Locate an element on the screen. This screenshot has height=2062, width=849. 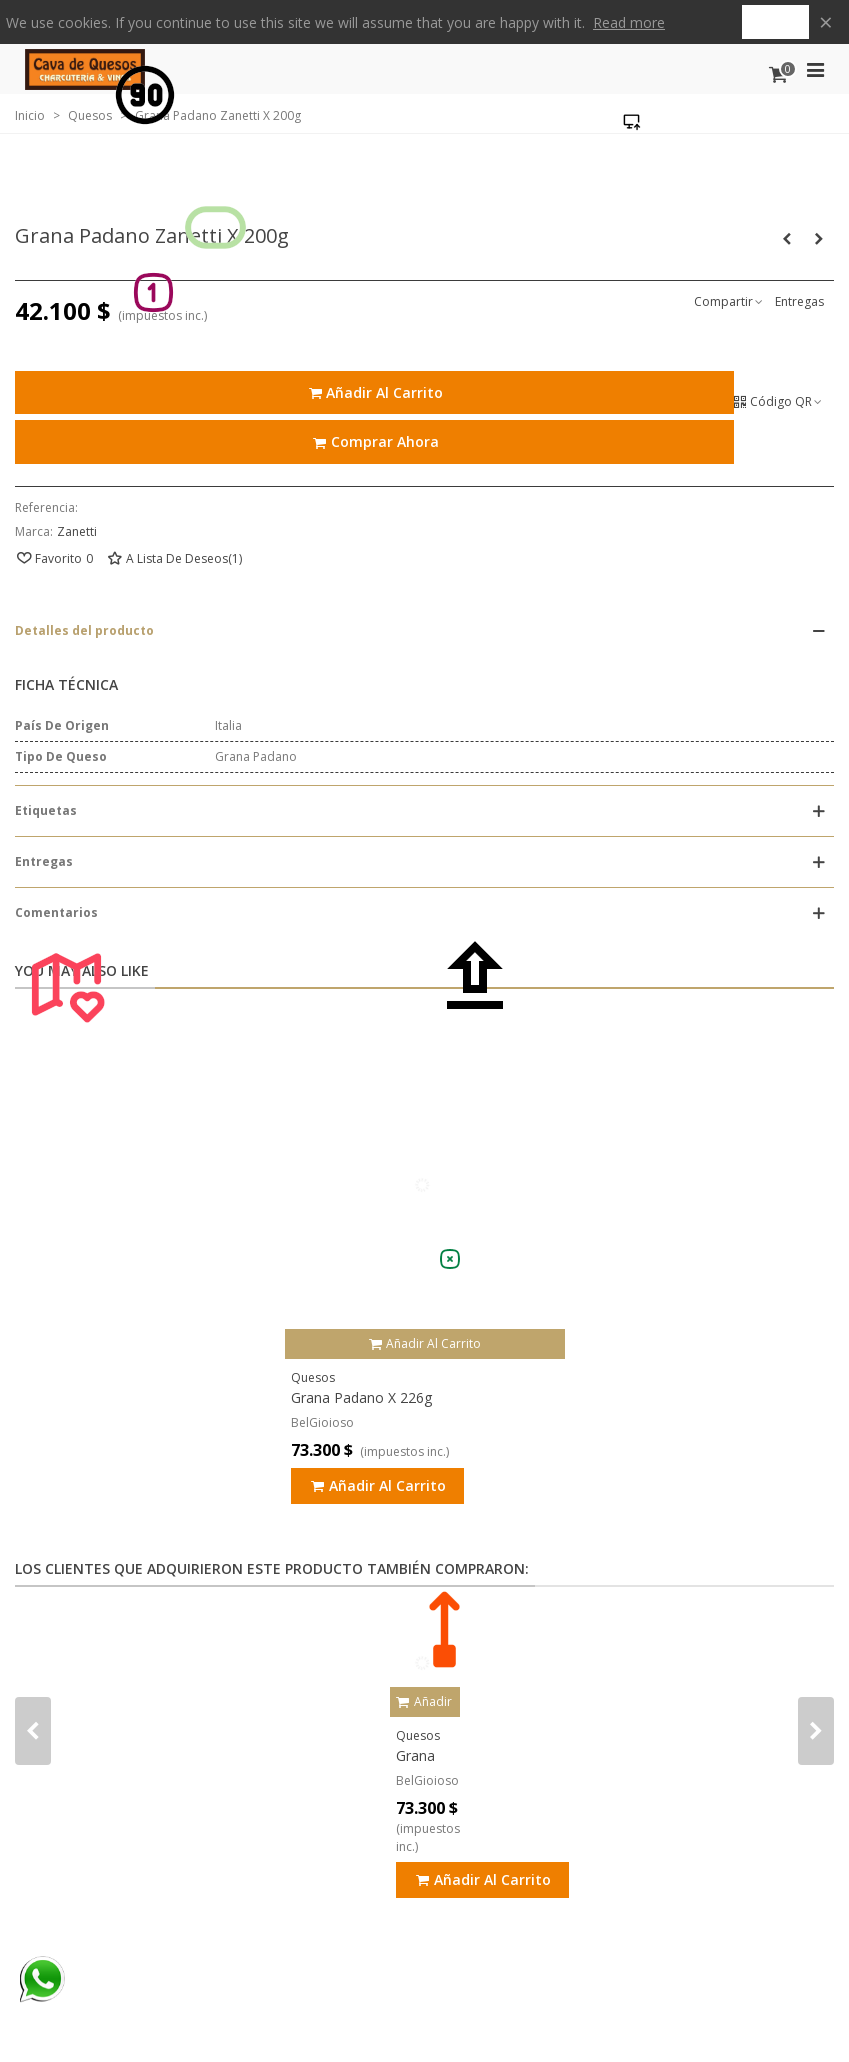
view favorite locations on map is located at coordinates (66, 984).